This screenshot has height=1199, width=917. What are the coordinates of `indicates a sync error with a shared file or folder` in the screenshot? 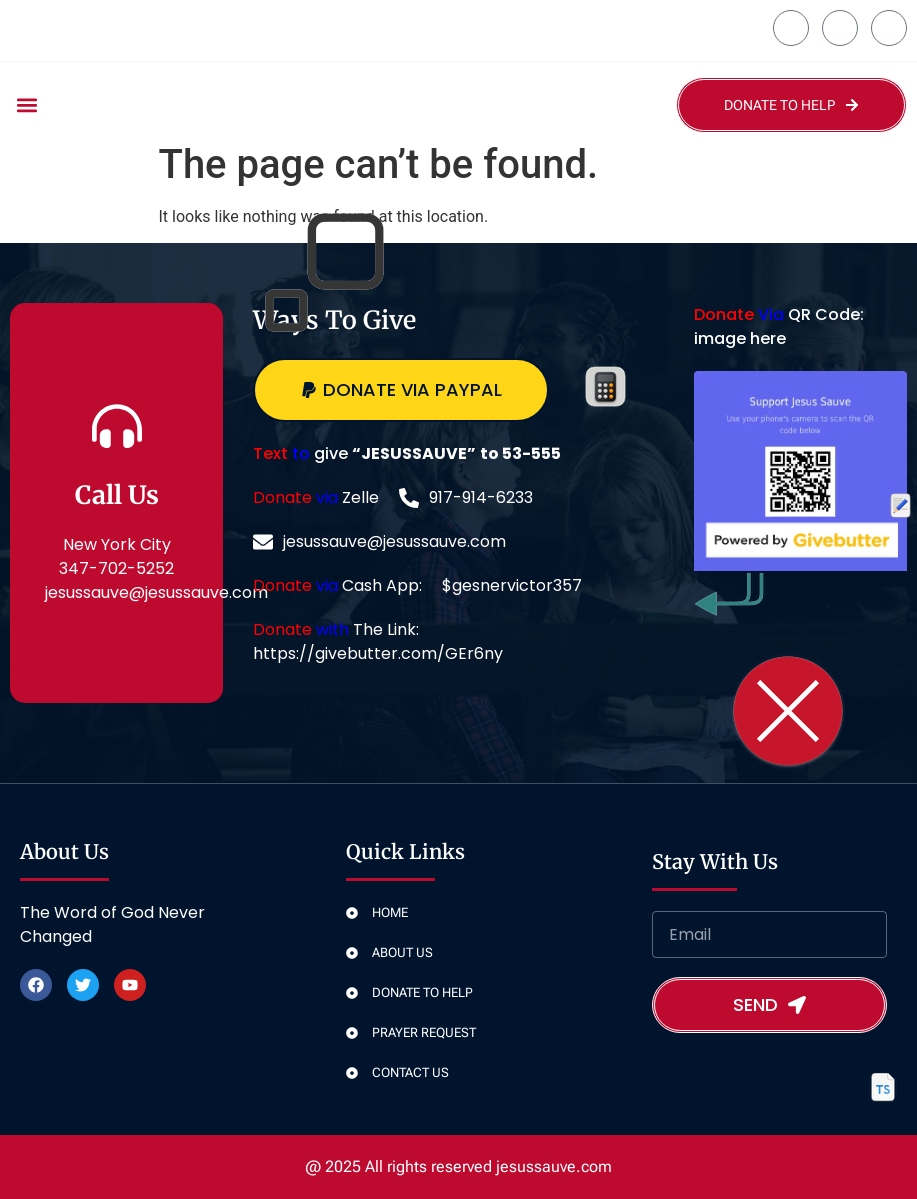 It's located at (788, 711).